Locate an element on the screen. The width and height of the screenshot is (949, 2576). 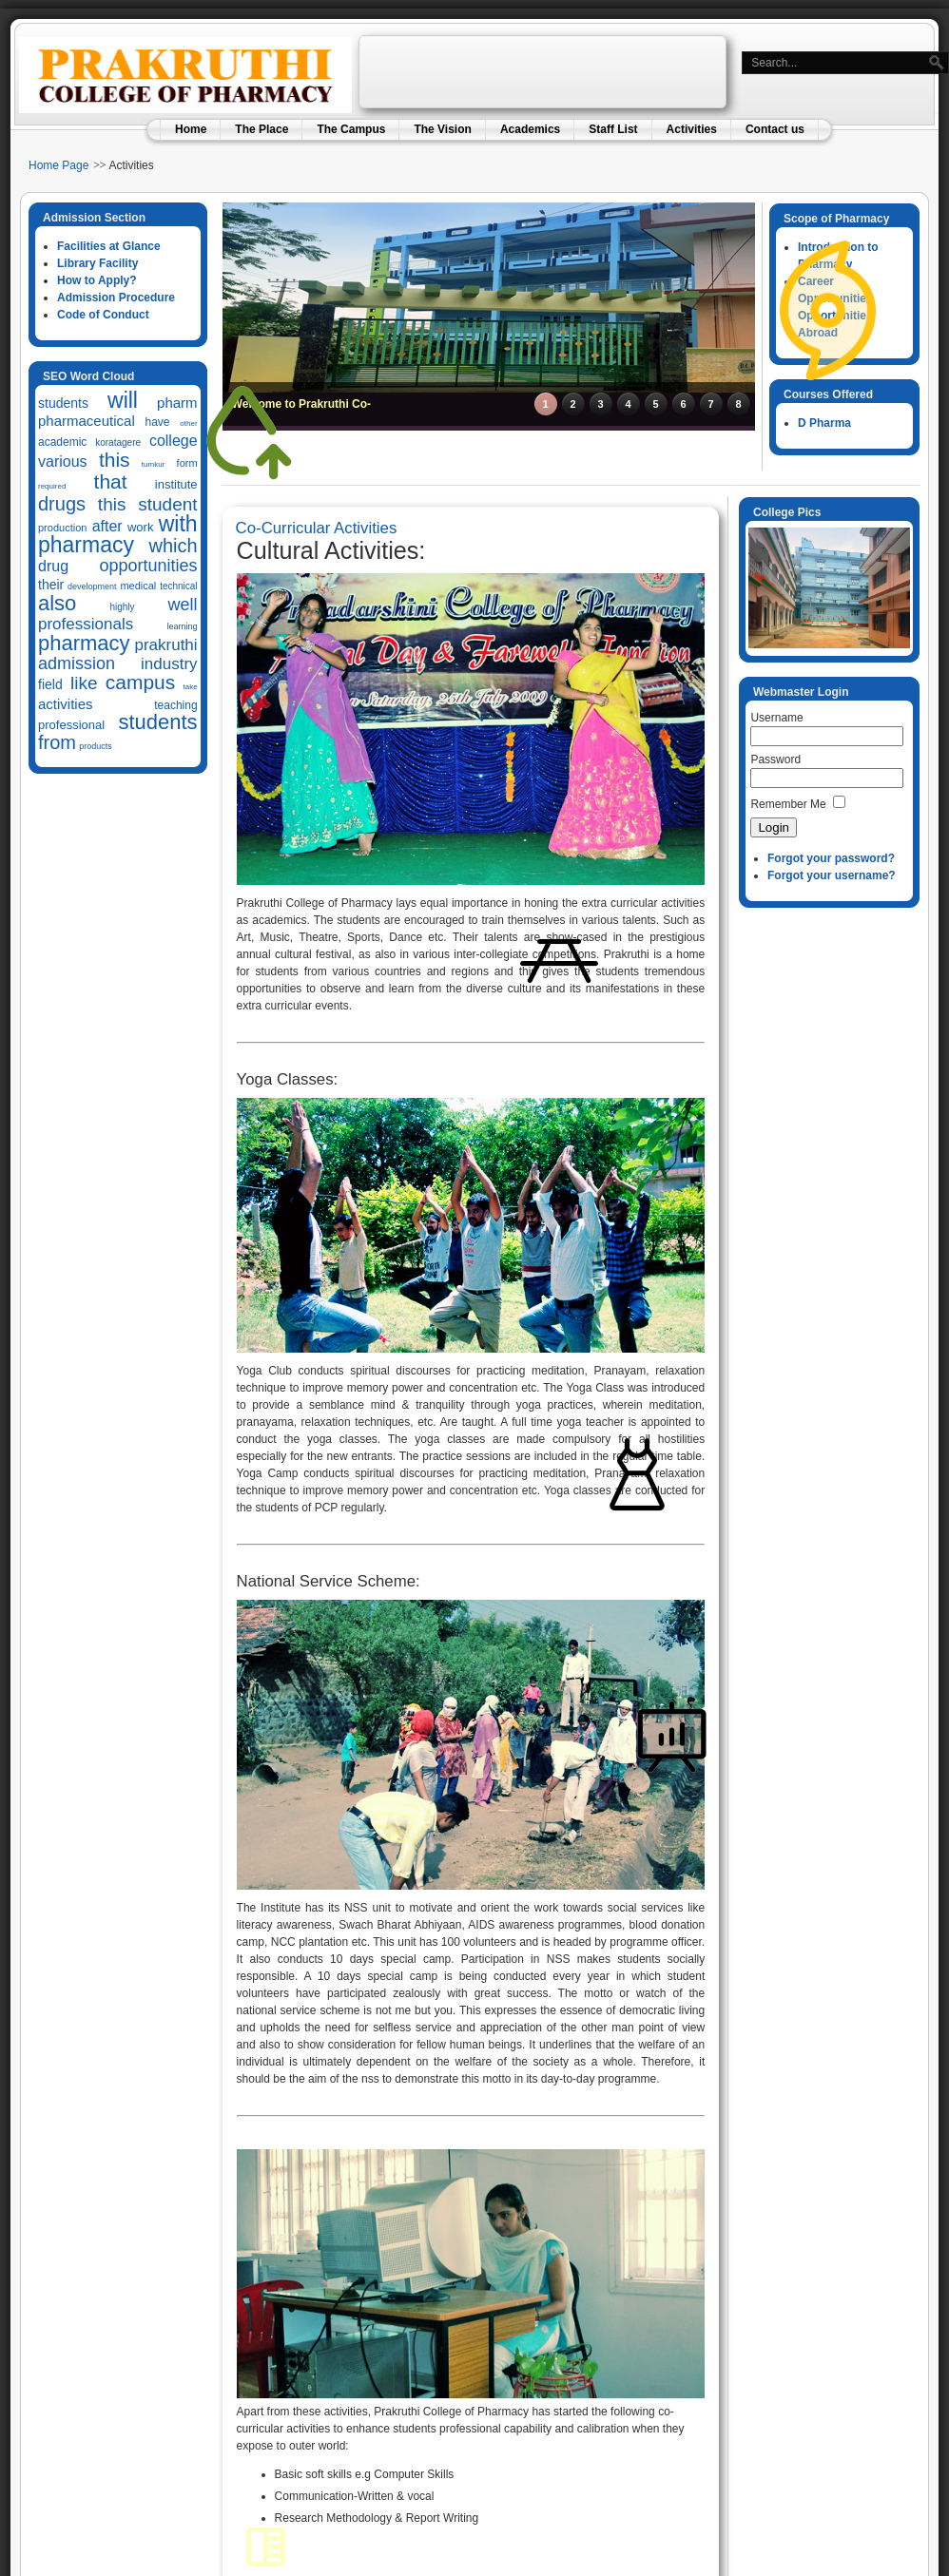
increase water or liquid level is located at coordinates (242, 431).